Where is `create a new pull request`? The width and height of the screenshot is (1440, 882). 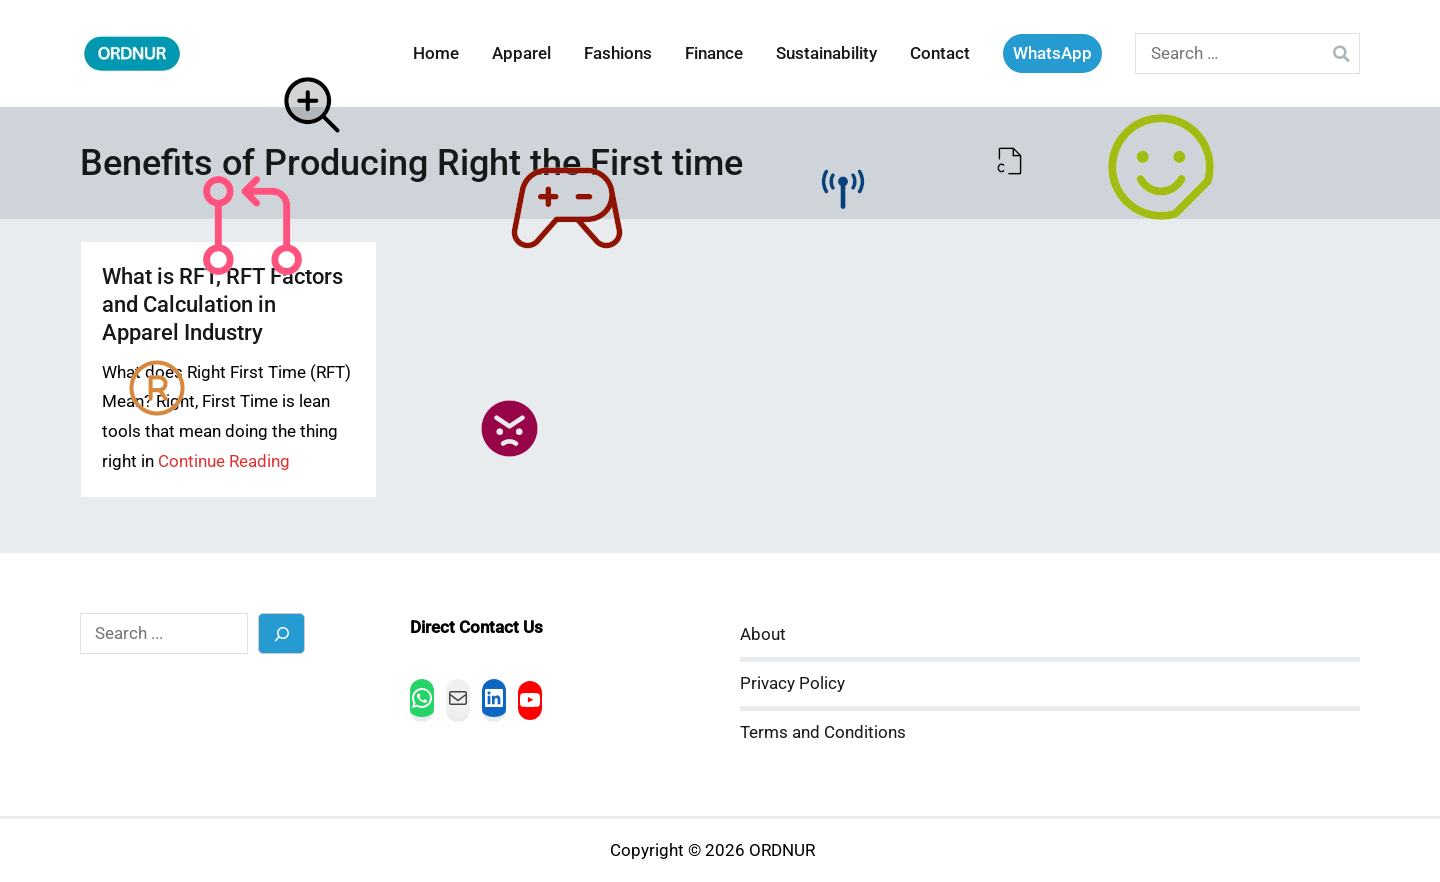 create a new pull request is located at coordinates (252, 225).